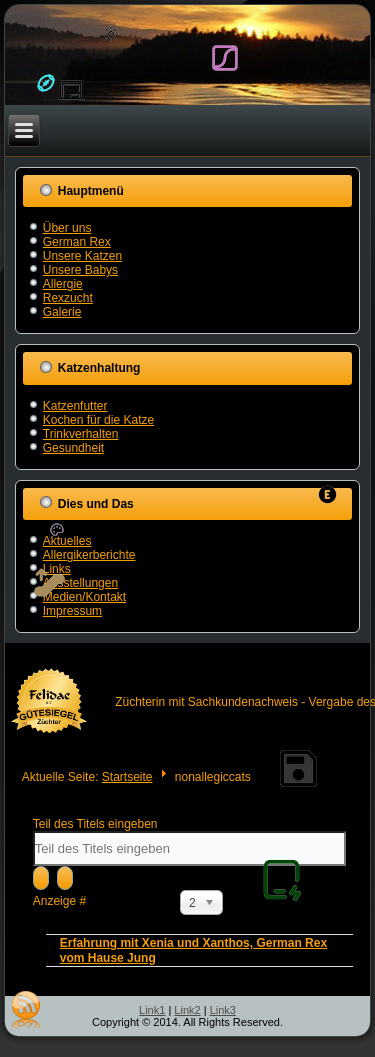  What do you see at coordinates (225, 58) in the screenshot?
I see `adjust display contrast settings` at bounding box center [225, 58].